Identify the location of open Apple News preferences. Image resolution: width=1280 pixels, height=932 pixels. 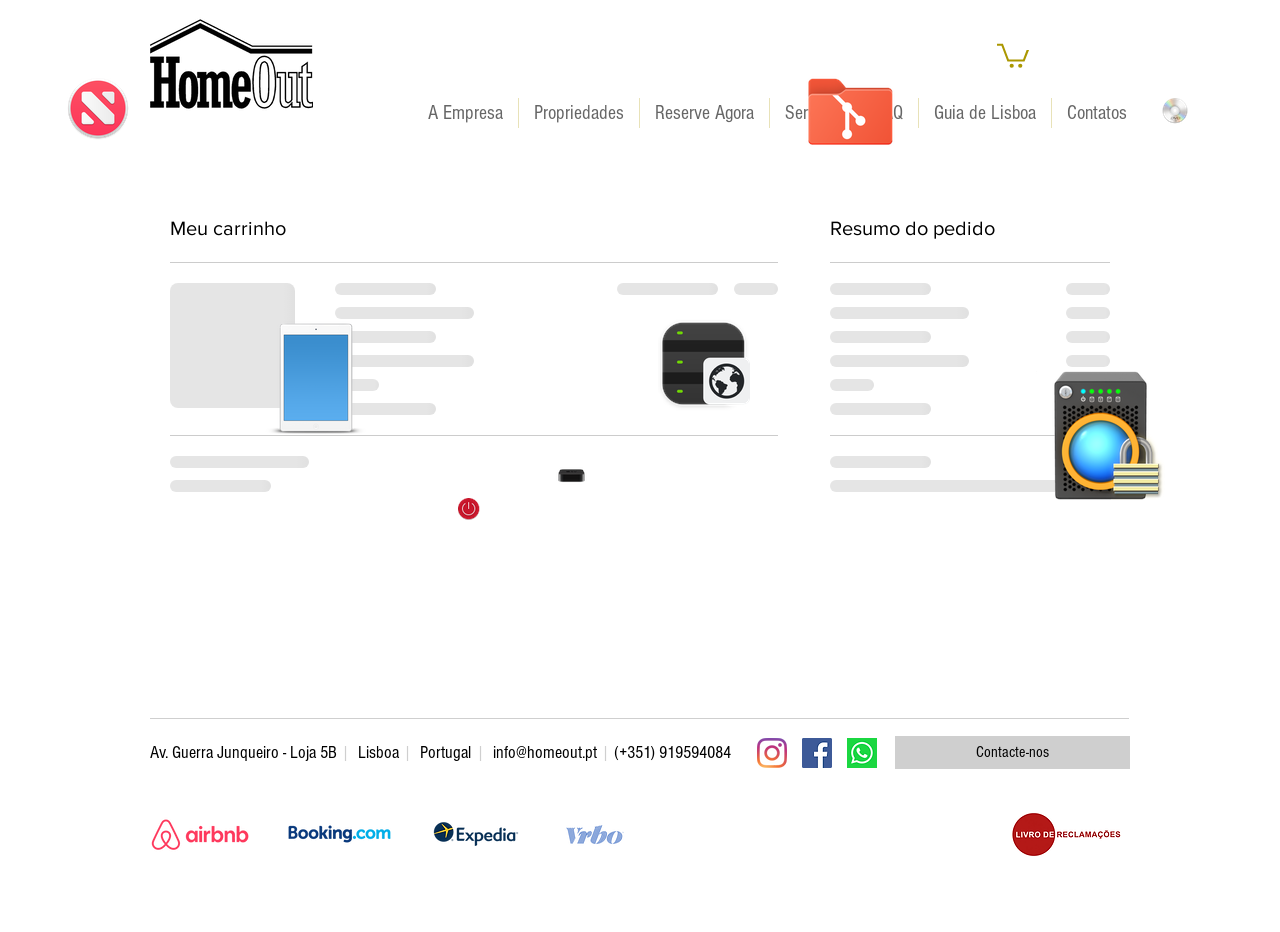
(98, 108).